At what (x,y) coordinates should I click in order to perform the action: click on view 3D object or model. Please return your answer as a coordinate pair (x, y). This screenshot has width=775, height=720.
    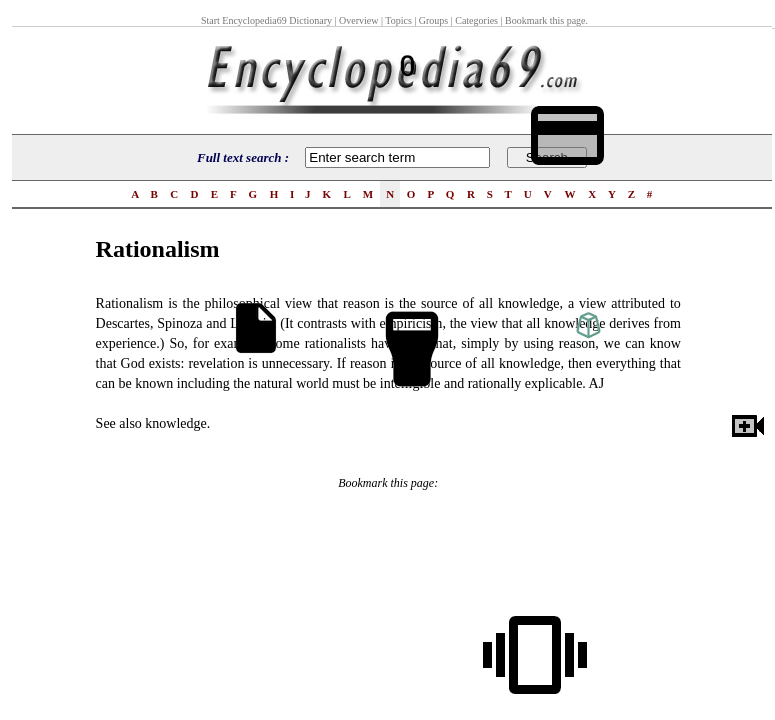
    Looking at the image, I should click on (588, 325).